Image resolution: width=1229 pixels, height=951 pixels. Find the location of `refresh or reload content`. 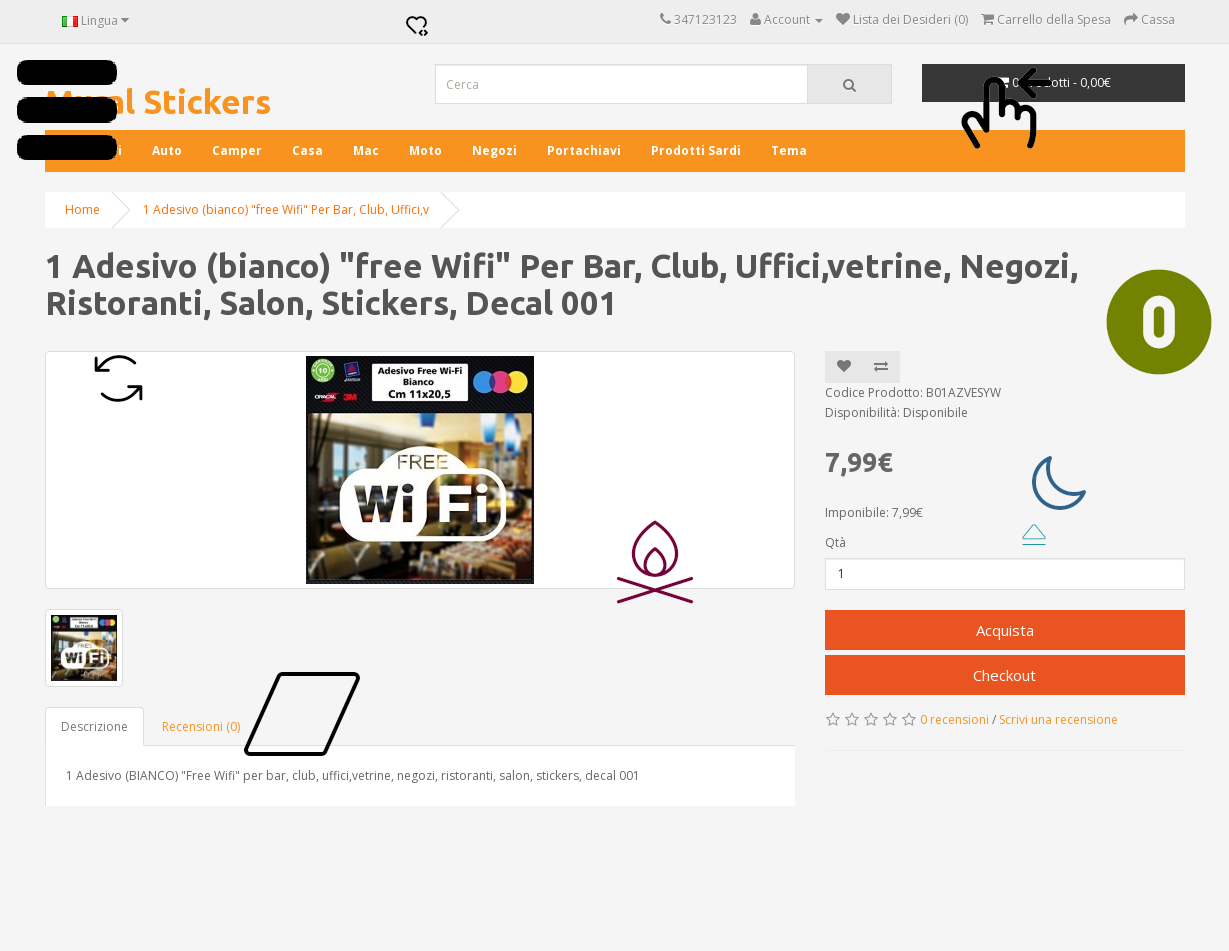

refresh or reload content is located at coordinates (118, 378).